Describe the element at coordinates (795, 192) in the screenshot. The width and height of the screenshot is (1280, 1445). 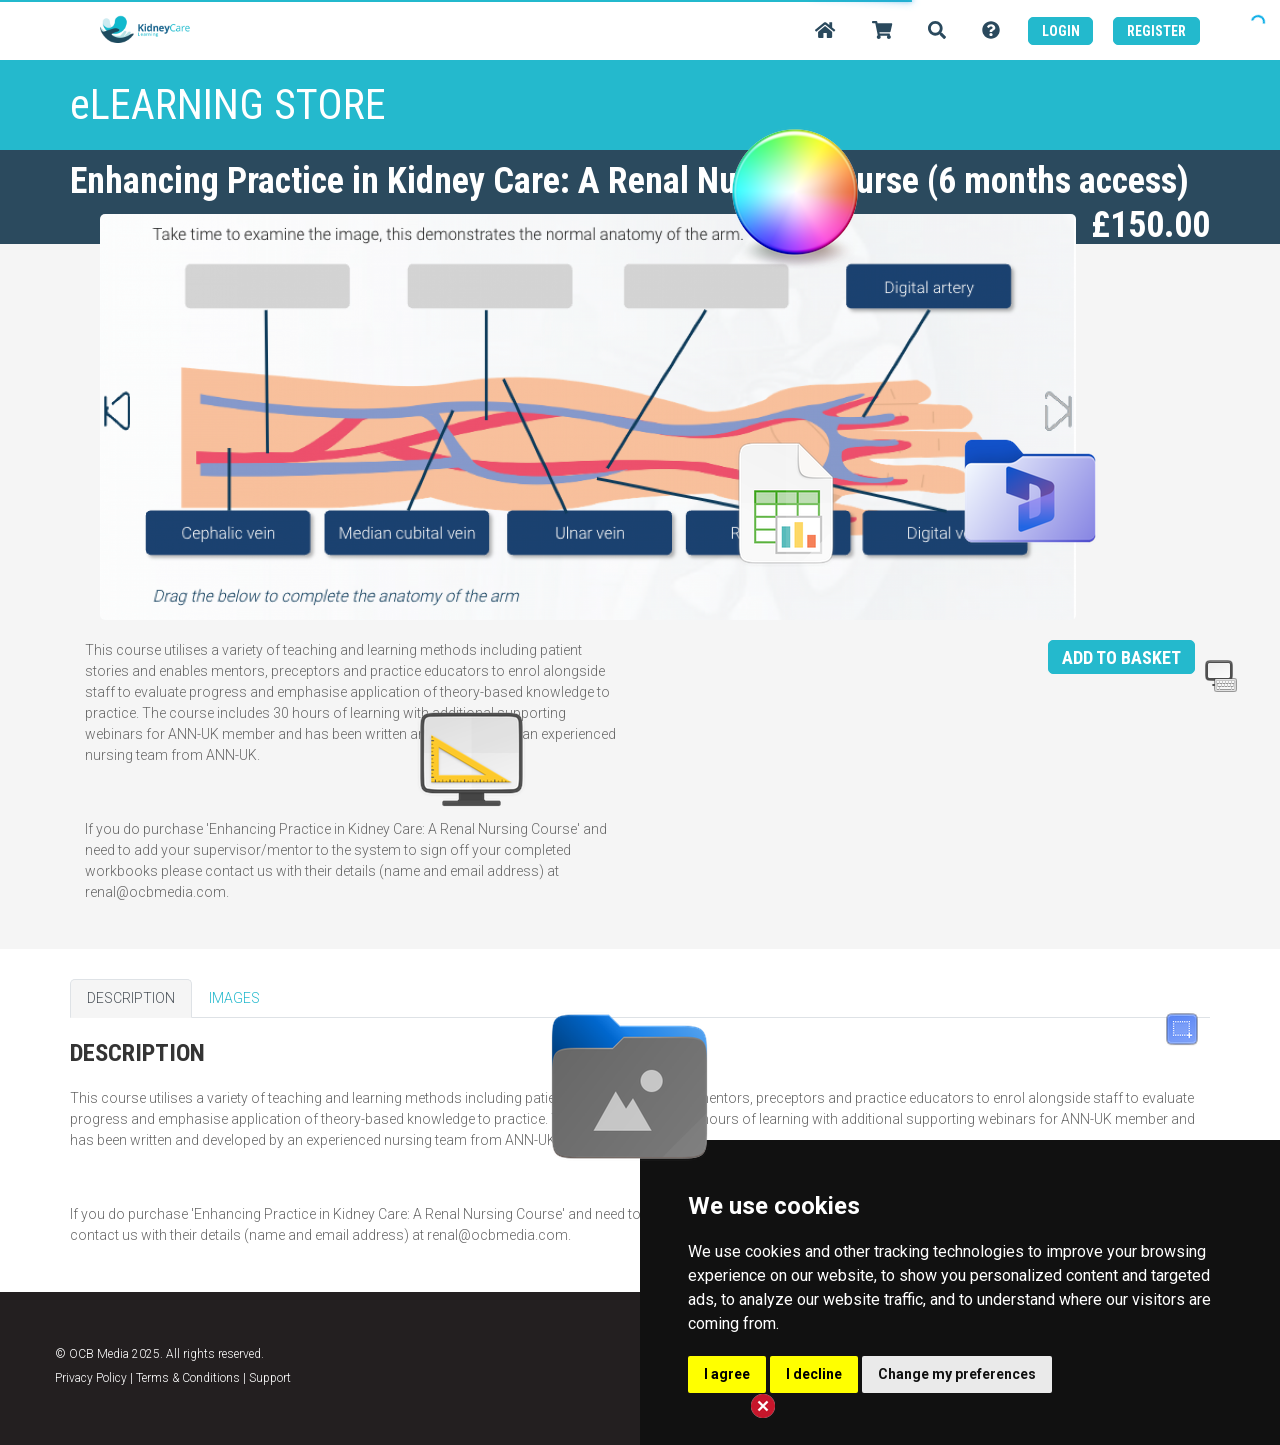
I see `customize profile background color` at that location.